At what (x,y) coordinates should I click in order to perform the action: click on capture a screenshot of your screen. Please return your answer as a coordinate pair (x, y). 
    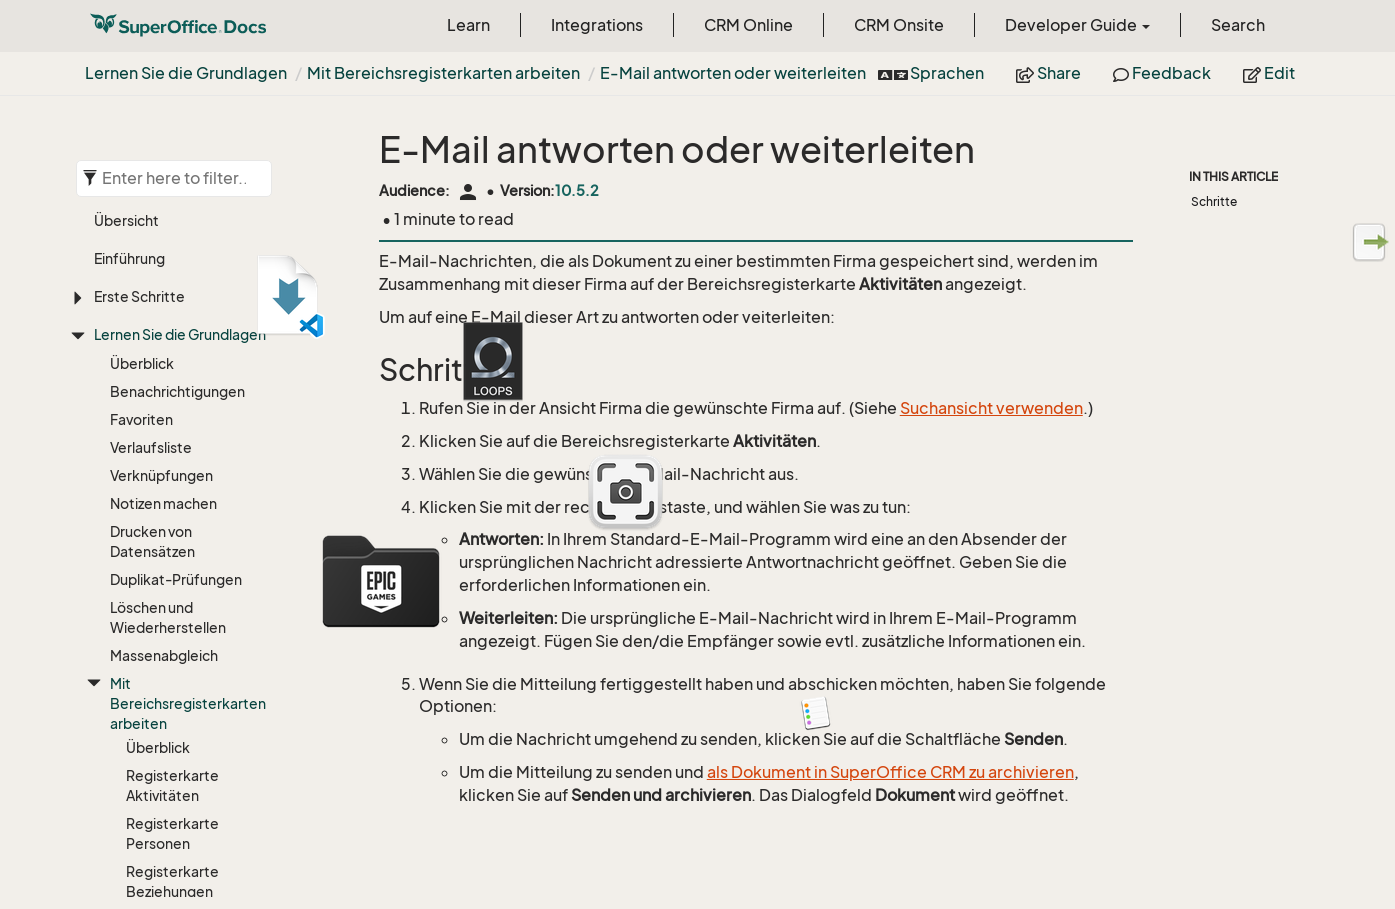
    Looking at the image, I should click on (625, 491).